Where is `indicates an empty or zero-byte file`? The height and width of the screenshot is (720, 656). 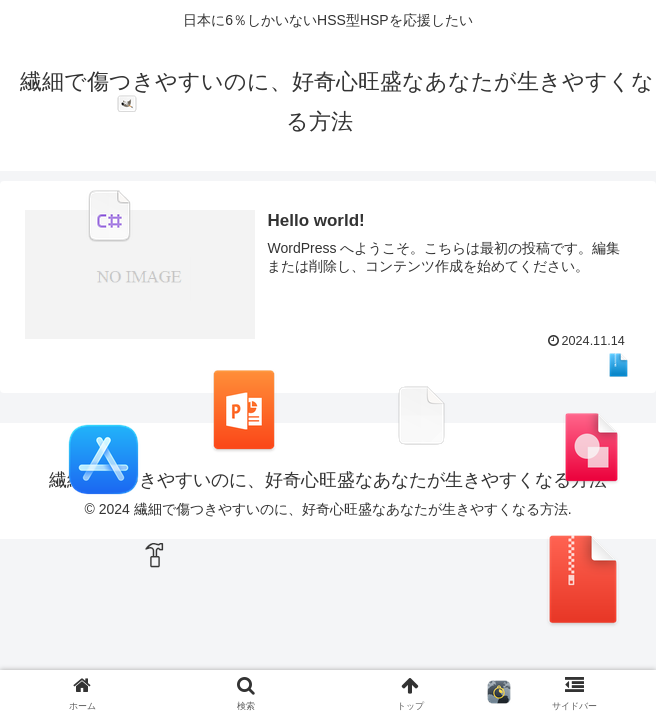 indicates an empty or zero-byte file is located at coordinates (421, 415).